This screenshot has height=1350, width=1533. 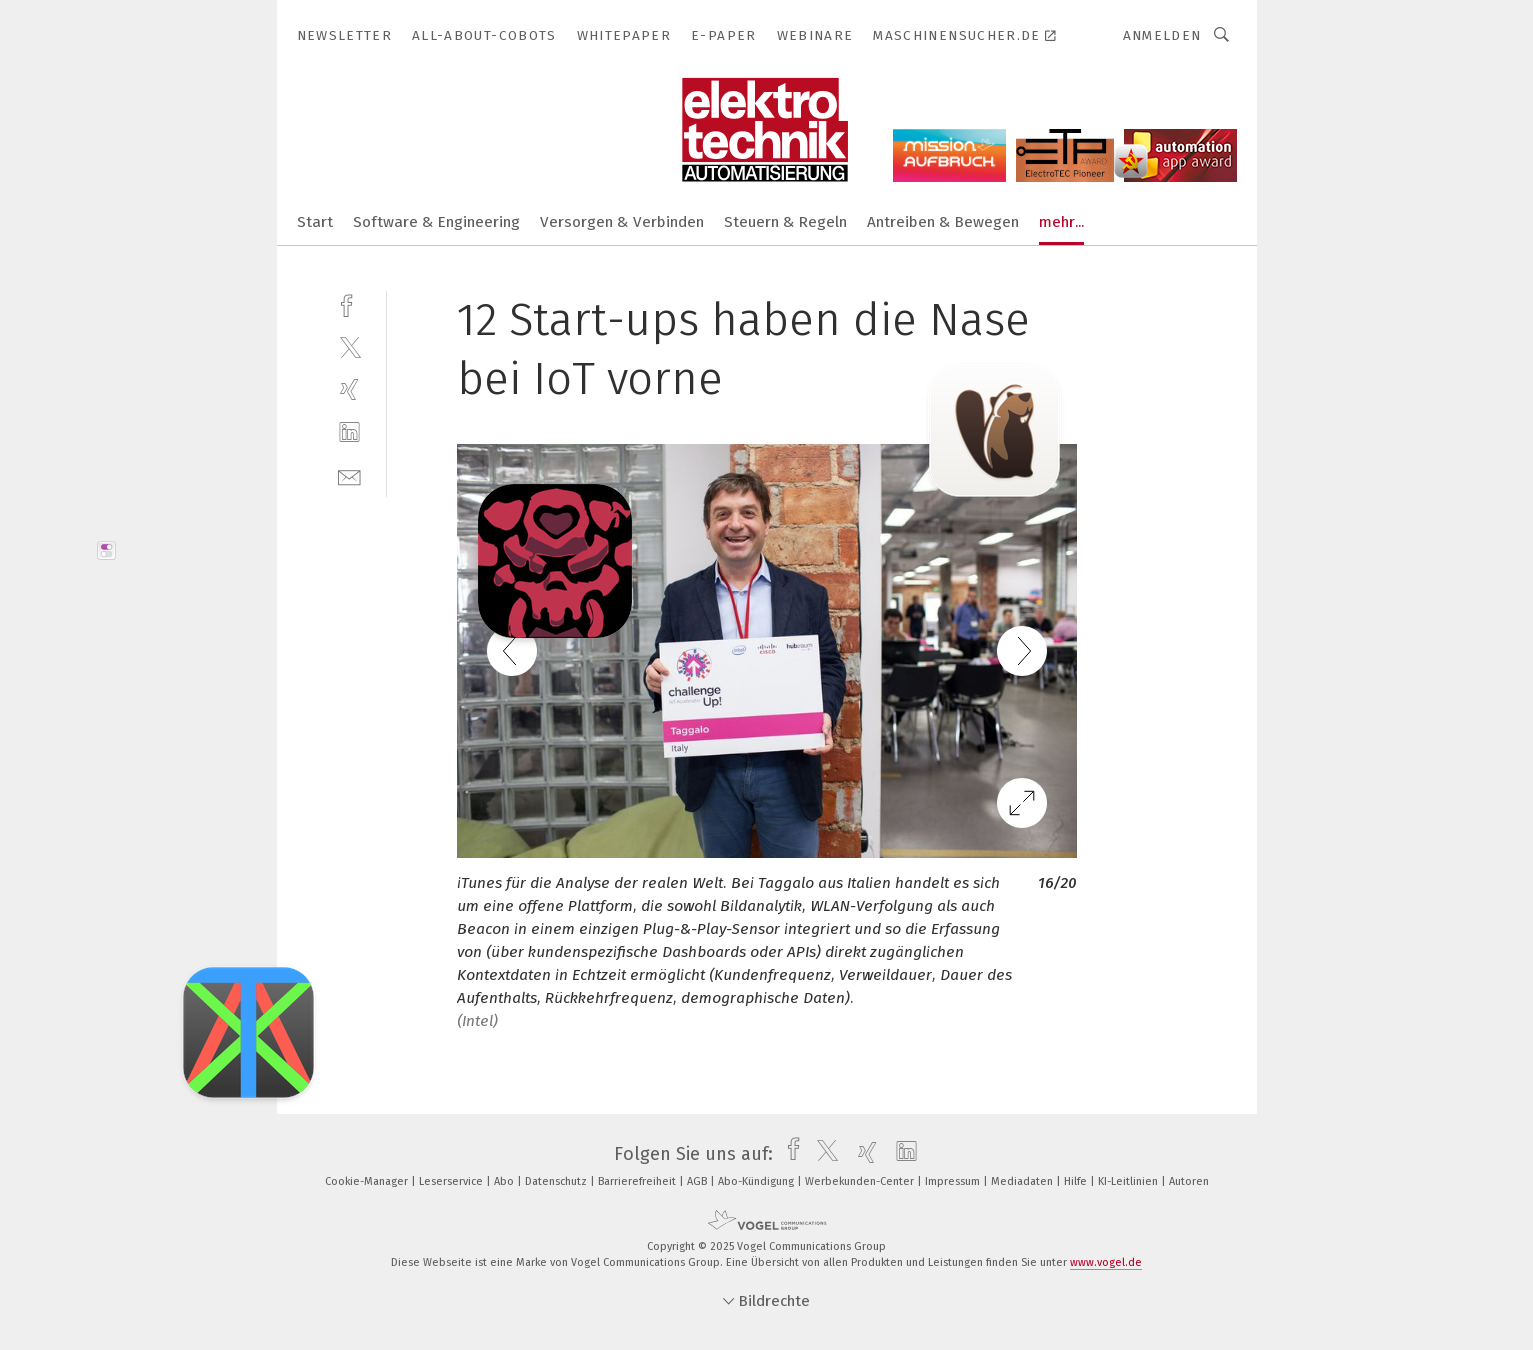 I want to click on open DBeaver database management application, so click(x=994, y=431).